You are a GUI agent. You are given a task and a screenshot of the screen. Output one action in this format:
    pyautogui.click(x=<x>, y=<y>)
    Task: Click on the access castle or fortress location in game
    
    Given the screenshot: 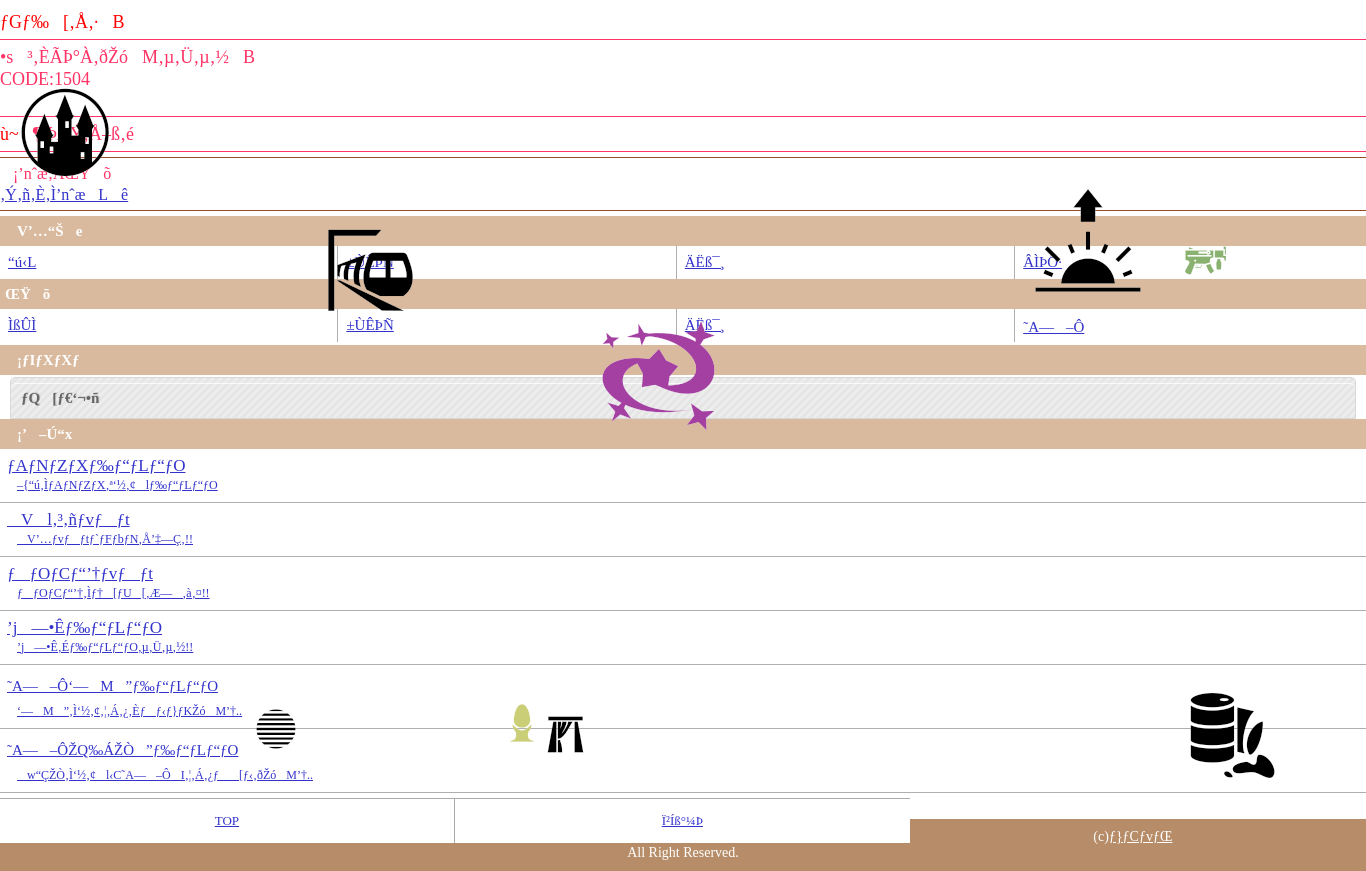 What is the action you would take?
    pyautogui.click(x=65, y=132)
    